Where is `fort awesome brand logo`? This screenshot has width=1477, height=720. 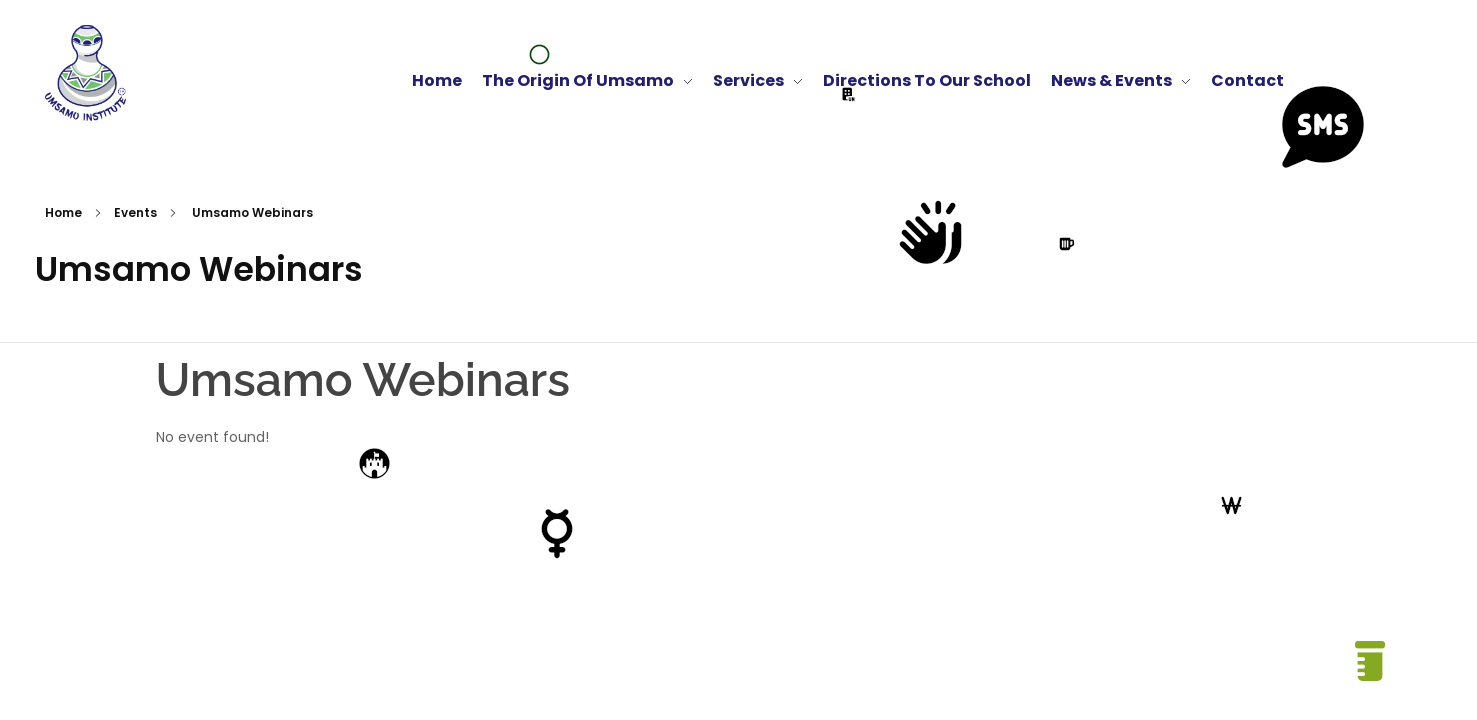 fort awesome brand logo is located at coordinates (374, 463).